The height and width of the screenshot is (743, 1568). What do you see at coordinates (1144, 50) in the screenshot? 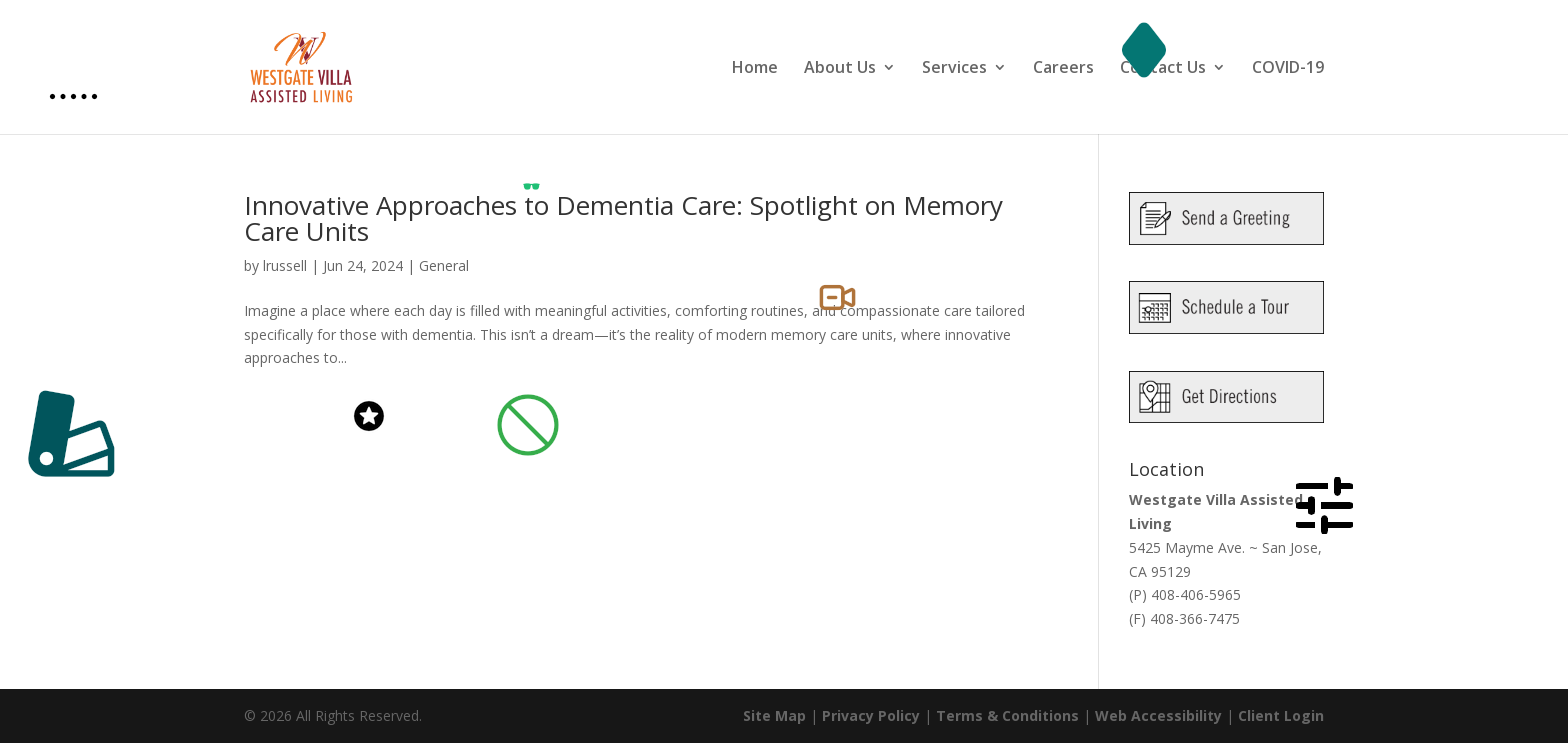
I see `premium or pro feature indicator` at bounding box center [1144, 50].